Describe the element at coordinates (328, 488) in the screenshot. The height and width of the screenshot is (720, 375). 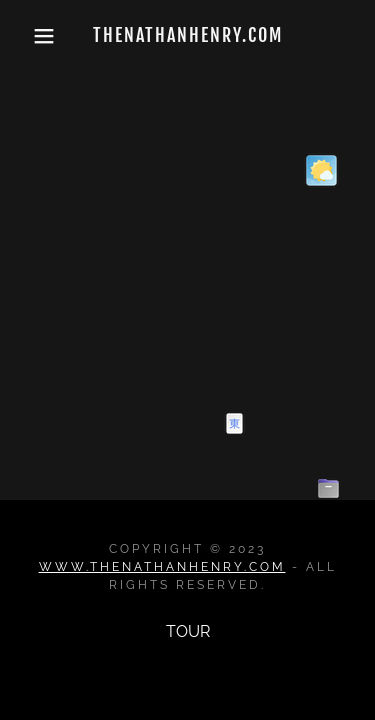
I see `open the file manager application` at that location.